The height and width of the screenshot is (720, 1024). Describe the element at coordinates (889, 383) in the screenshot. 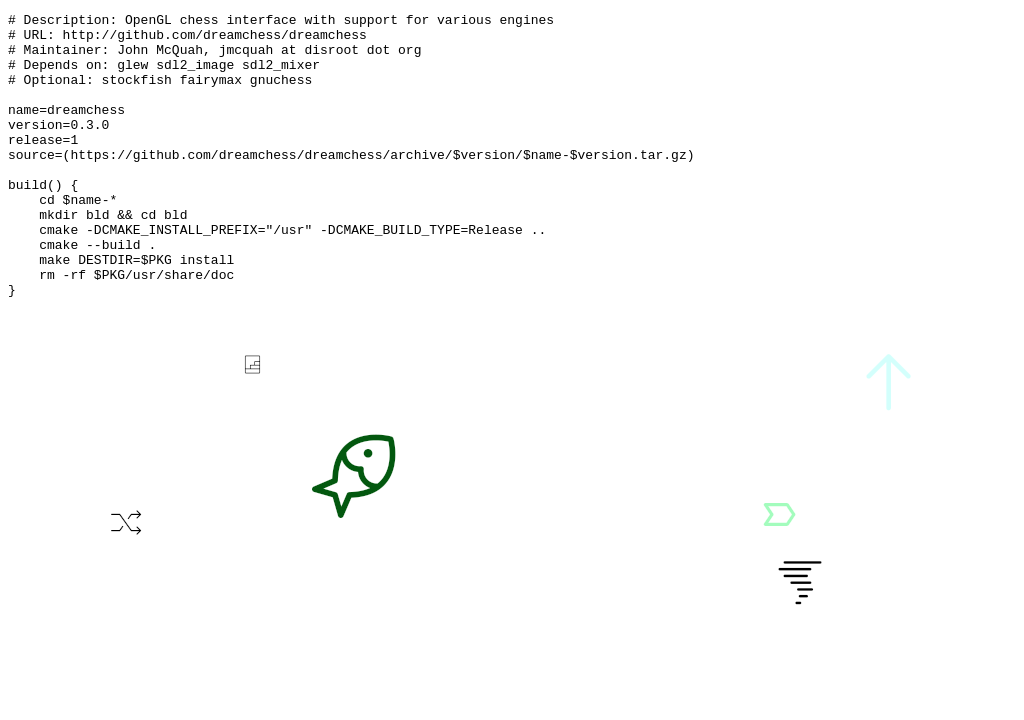

I see `scroll to top of page` at that location.